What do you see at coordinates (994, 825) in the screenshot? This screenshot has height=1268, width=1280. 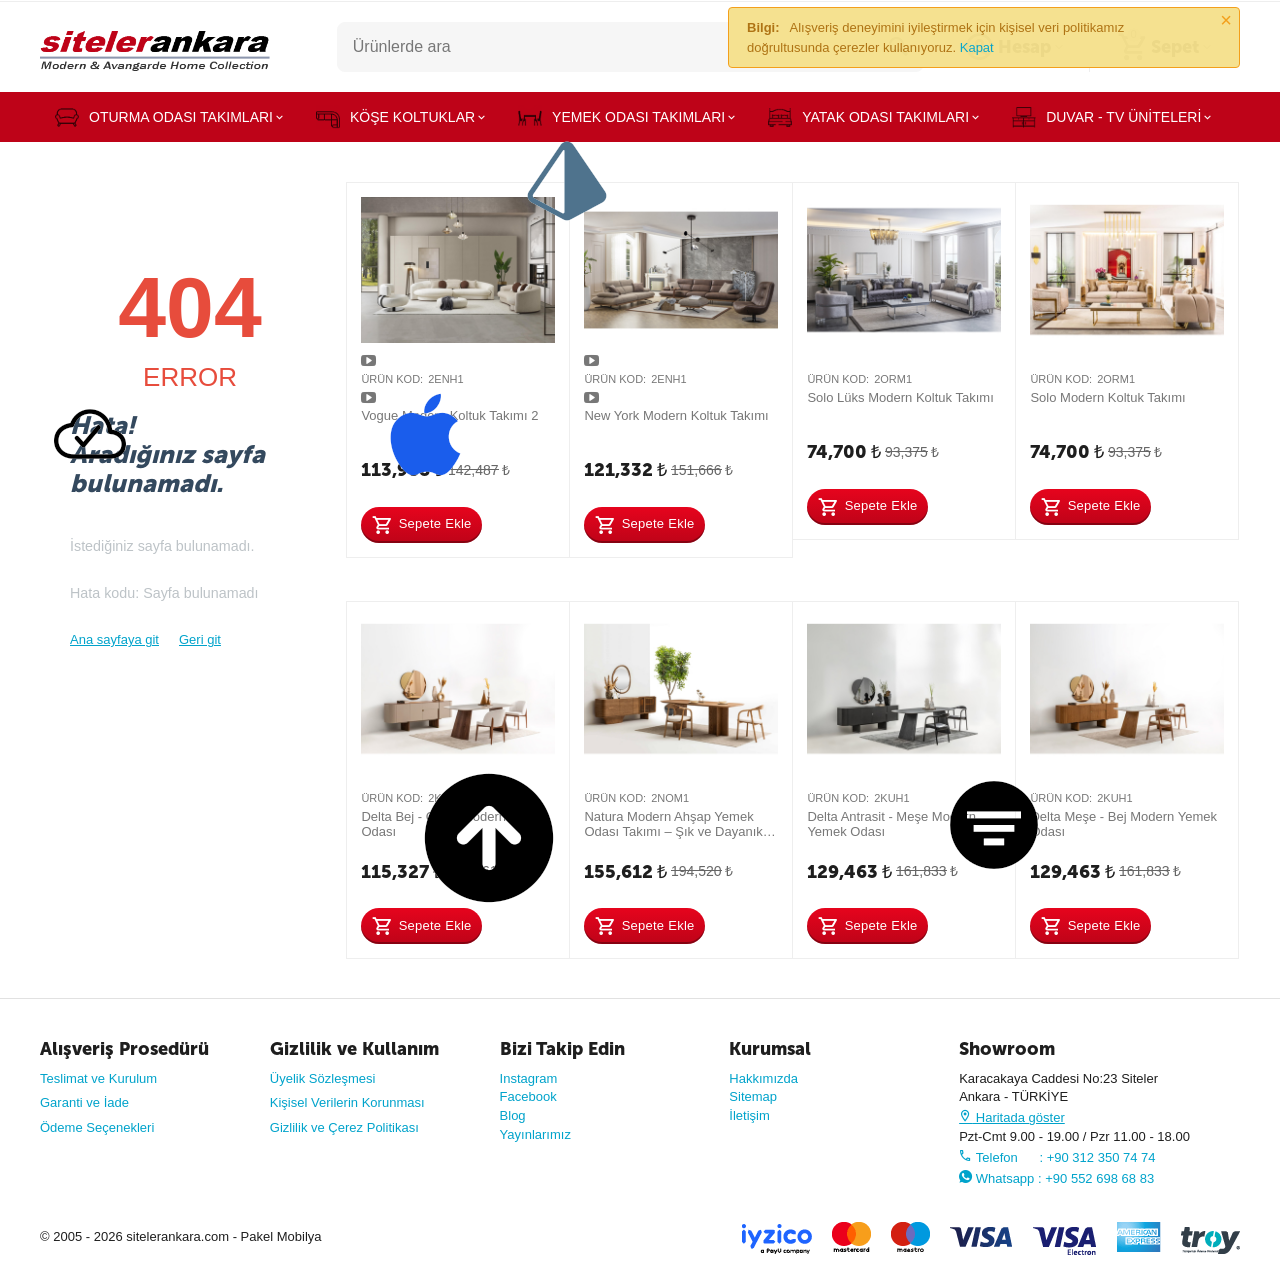 I see `filter or sort content` at bounding box center [994, 825].